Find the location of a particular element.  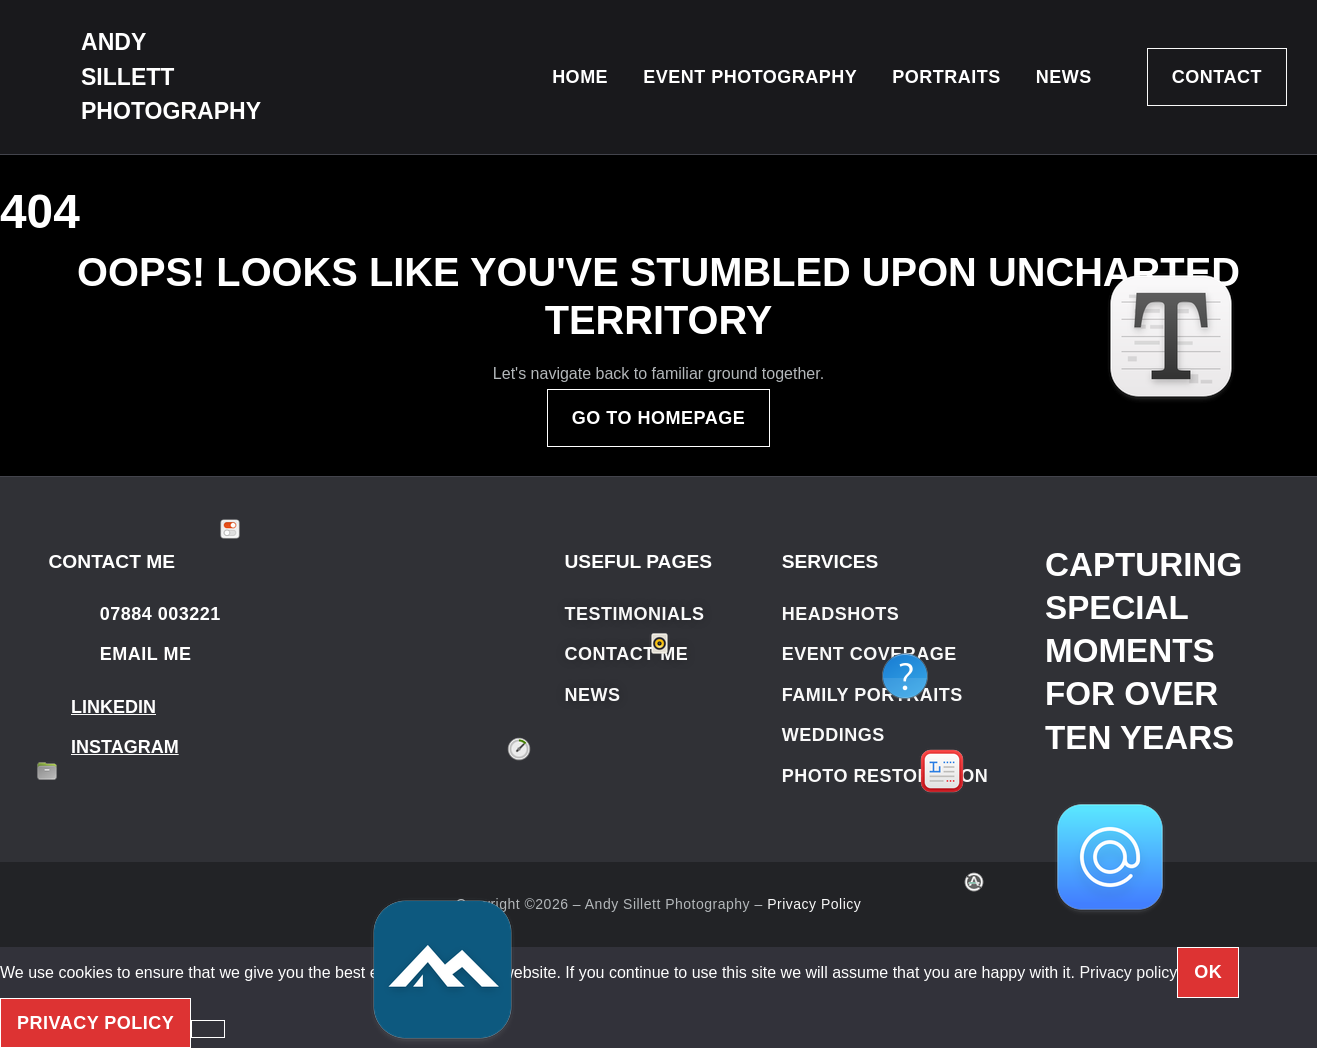

open typora markdown editor is located at coordinates (1171, 336).